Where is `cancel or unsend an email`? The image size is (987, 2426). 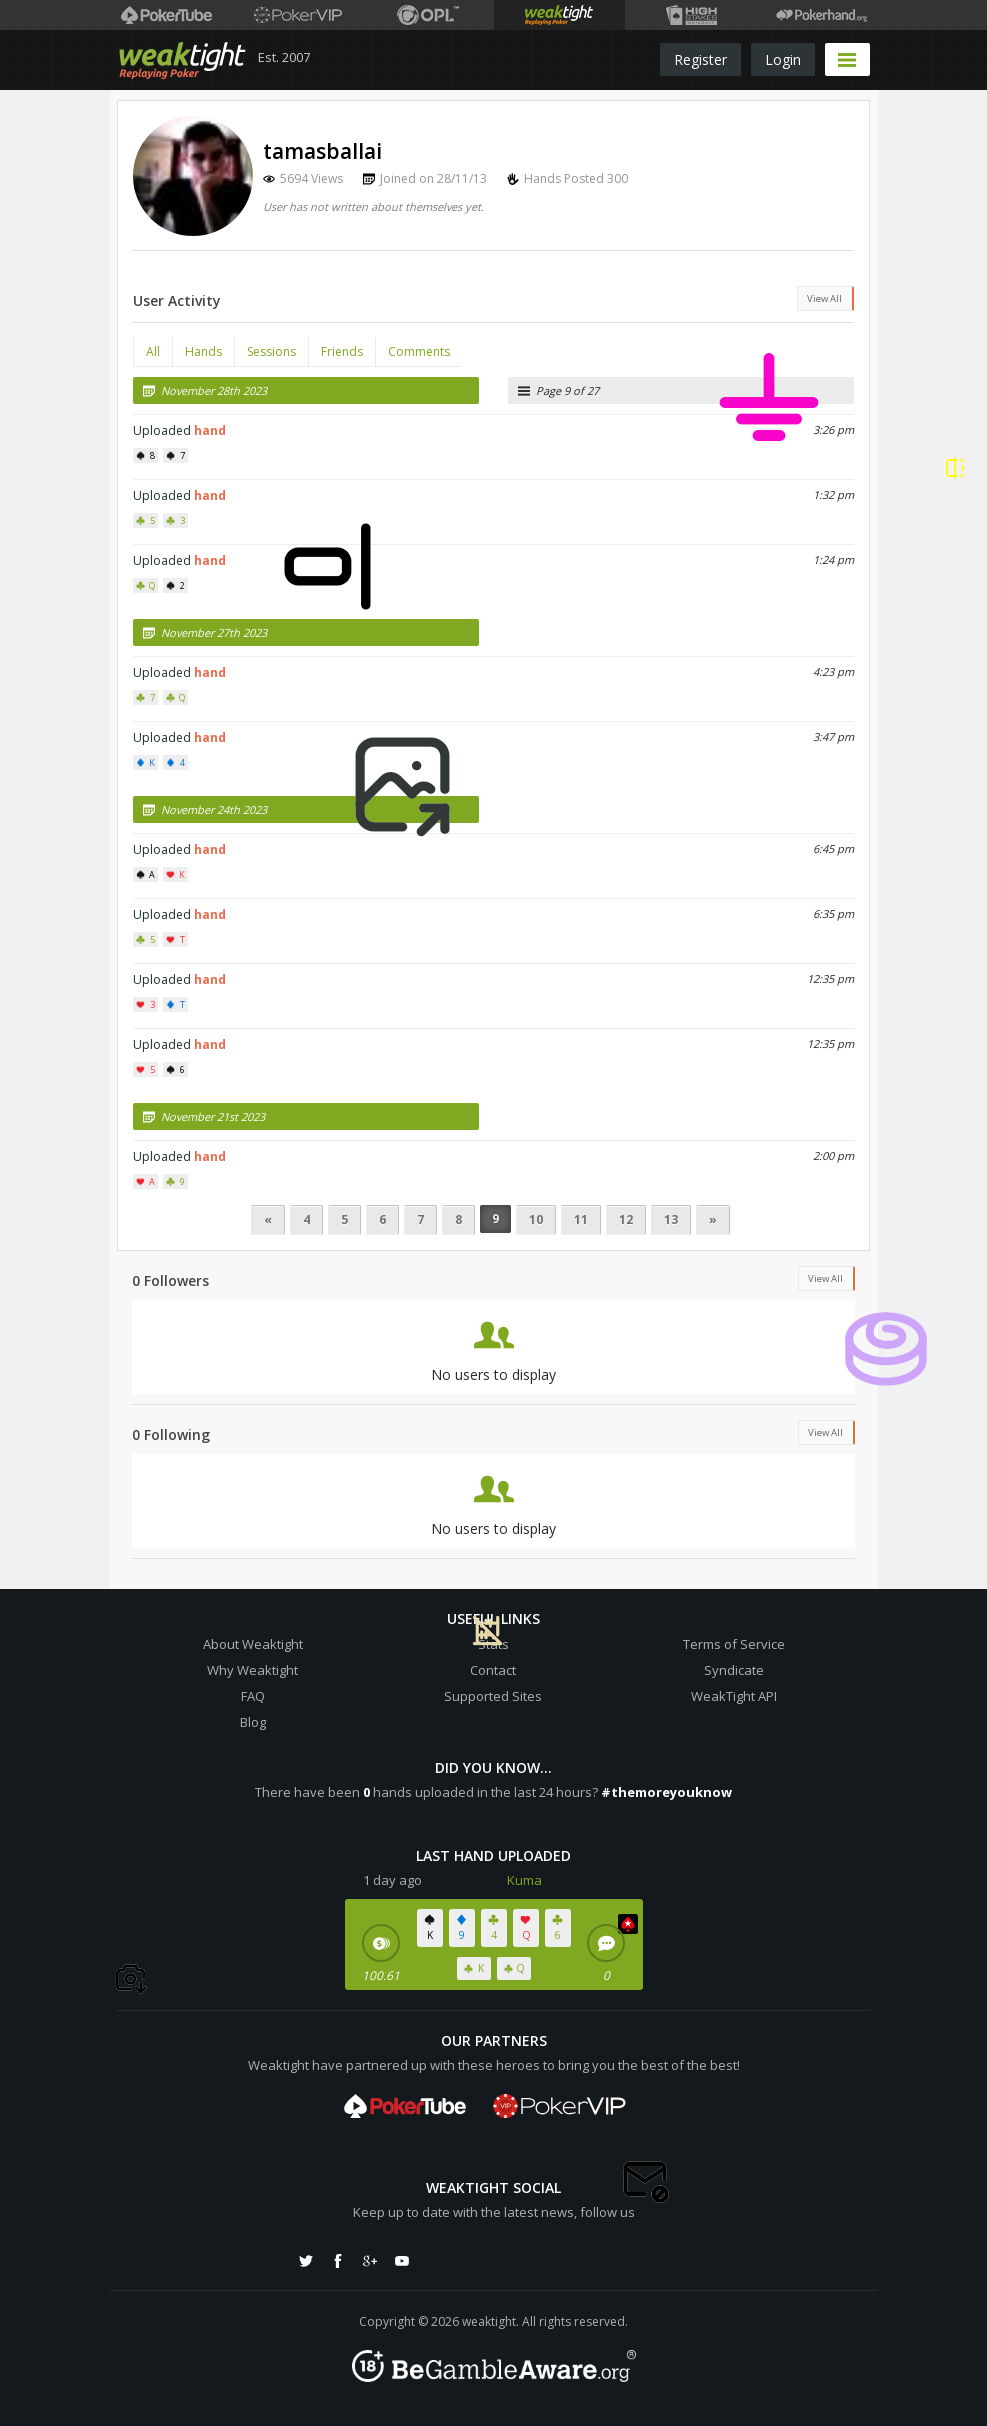 cancel or unsend an email is located at coordinates (645, 2179).